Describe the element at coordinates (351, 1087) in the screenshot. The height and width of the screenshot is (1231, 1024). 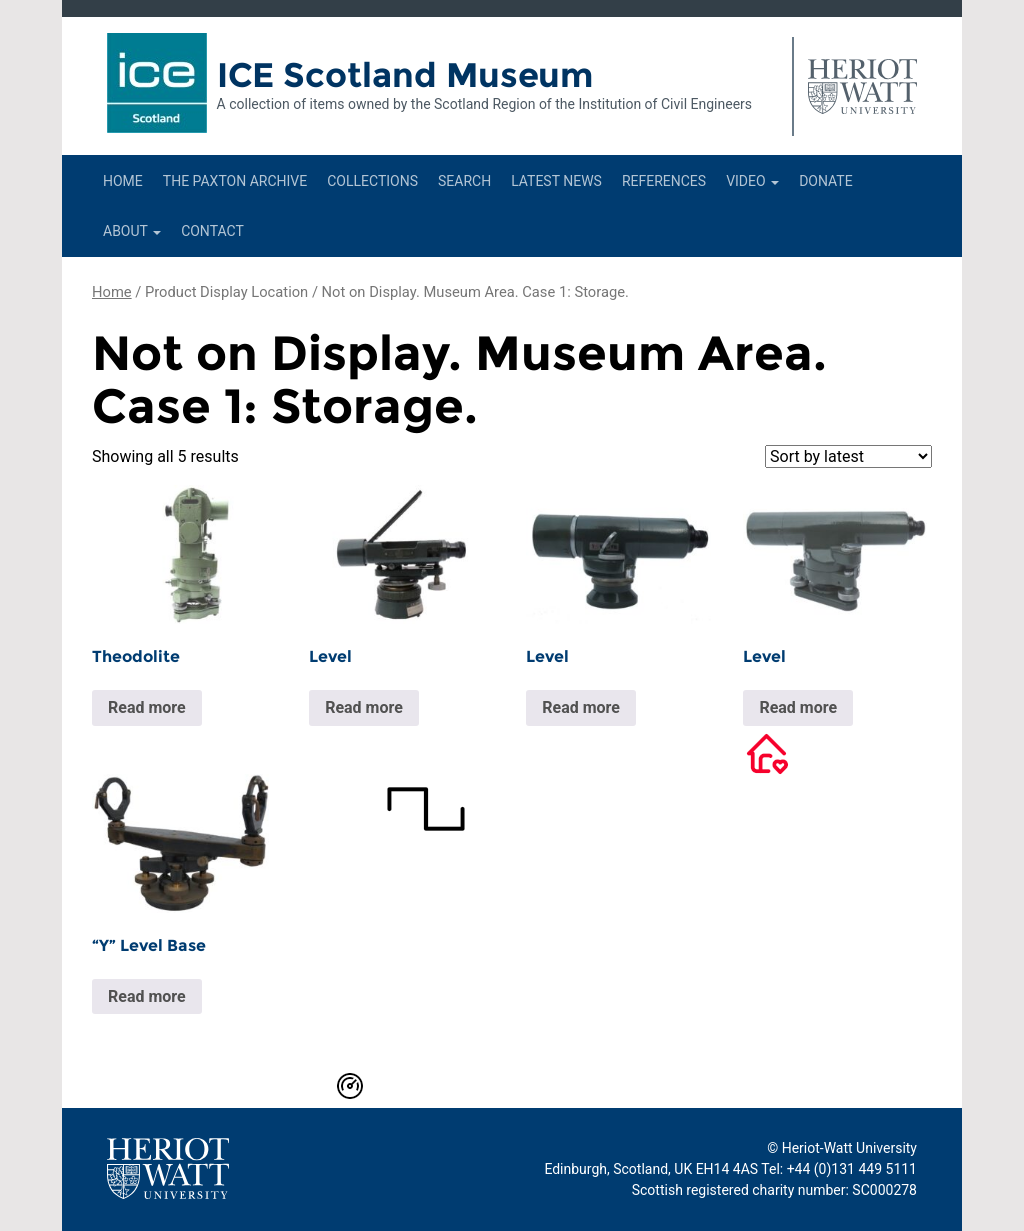
I see `access the dashboard overview` at that location.